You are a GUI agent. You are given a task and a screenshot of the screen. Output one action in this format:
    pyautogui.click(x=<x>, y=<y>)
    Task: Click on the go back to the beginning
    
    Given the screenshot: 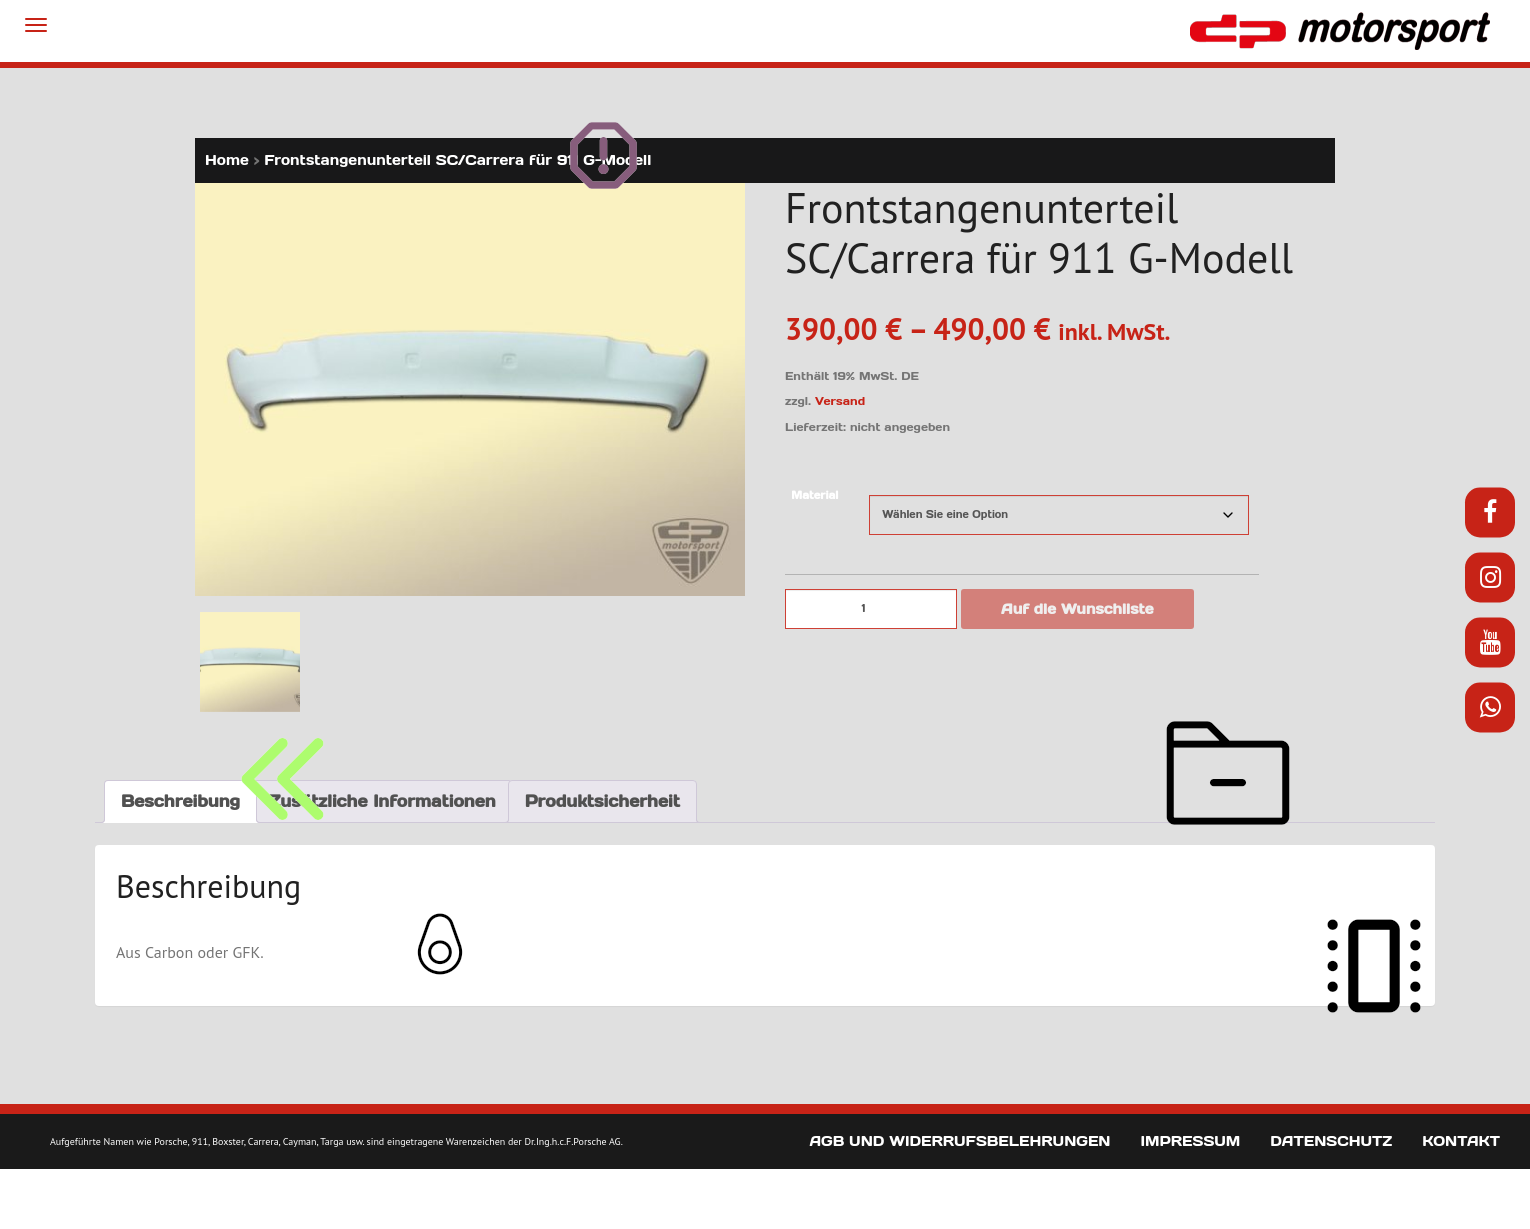 What is the action you would take?
    pyautogui.click(x=286, y=779)
    